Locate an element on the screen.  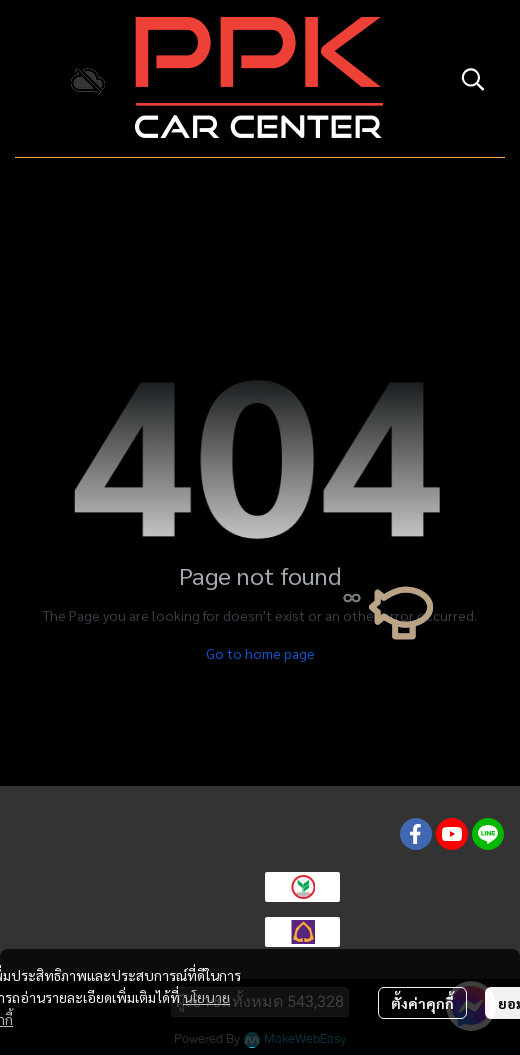
indicates unlimited or infinite content is located at coordinates (352, 598).